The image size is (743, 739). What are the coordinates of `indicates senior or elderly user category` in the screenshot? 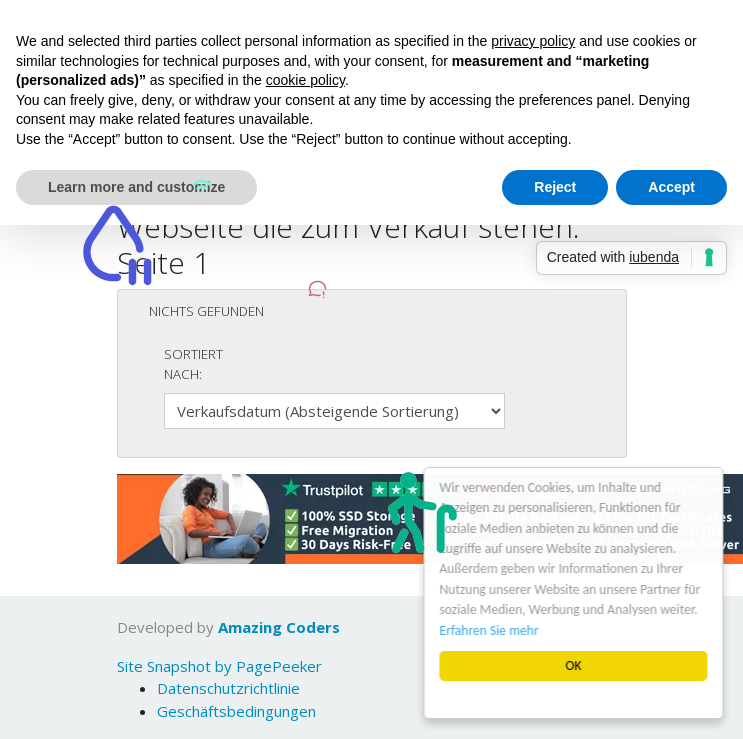 It's located at (424, 512).